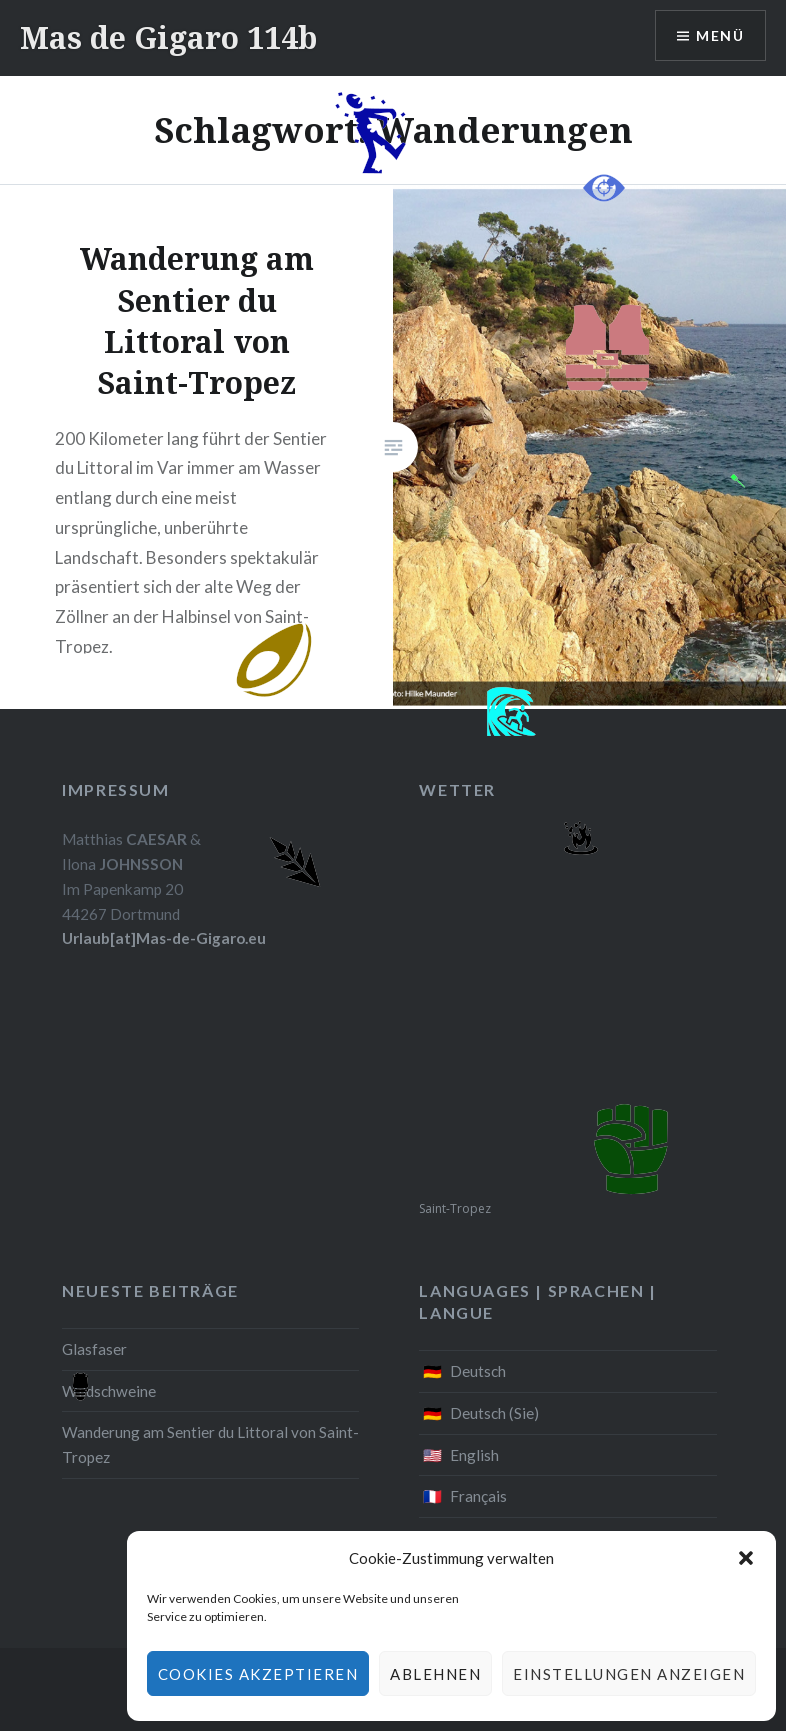 The image size is (786, 1731). Describe the element at coordinates (374, 132) in the screenshot. I see `zombie enemy or character type in a game` at that location.